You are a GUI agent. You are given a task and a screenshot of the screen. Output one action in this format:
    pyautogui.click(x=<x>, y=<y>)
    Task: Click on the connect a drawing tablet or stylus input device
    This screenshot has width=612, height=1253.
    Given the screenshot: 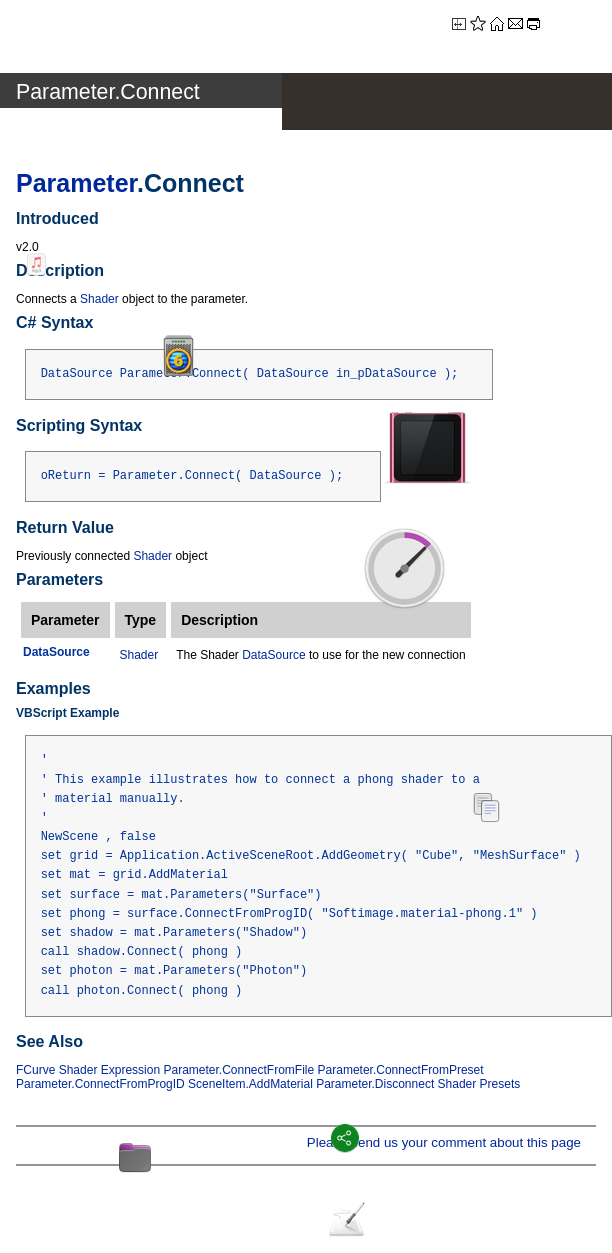 What is the action you would take?
    pyautogui.click(x=347, y=1220)
    